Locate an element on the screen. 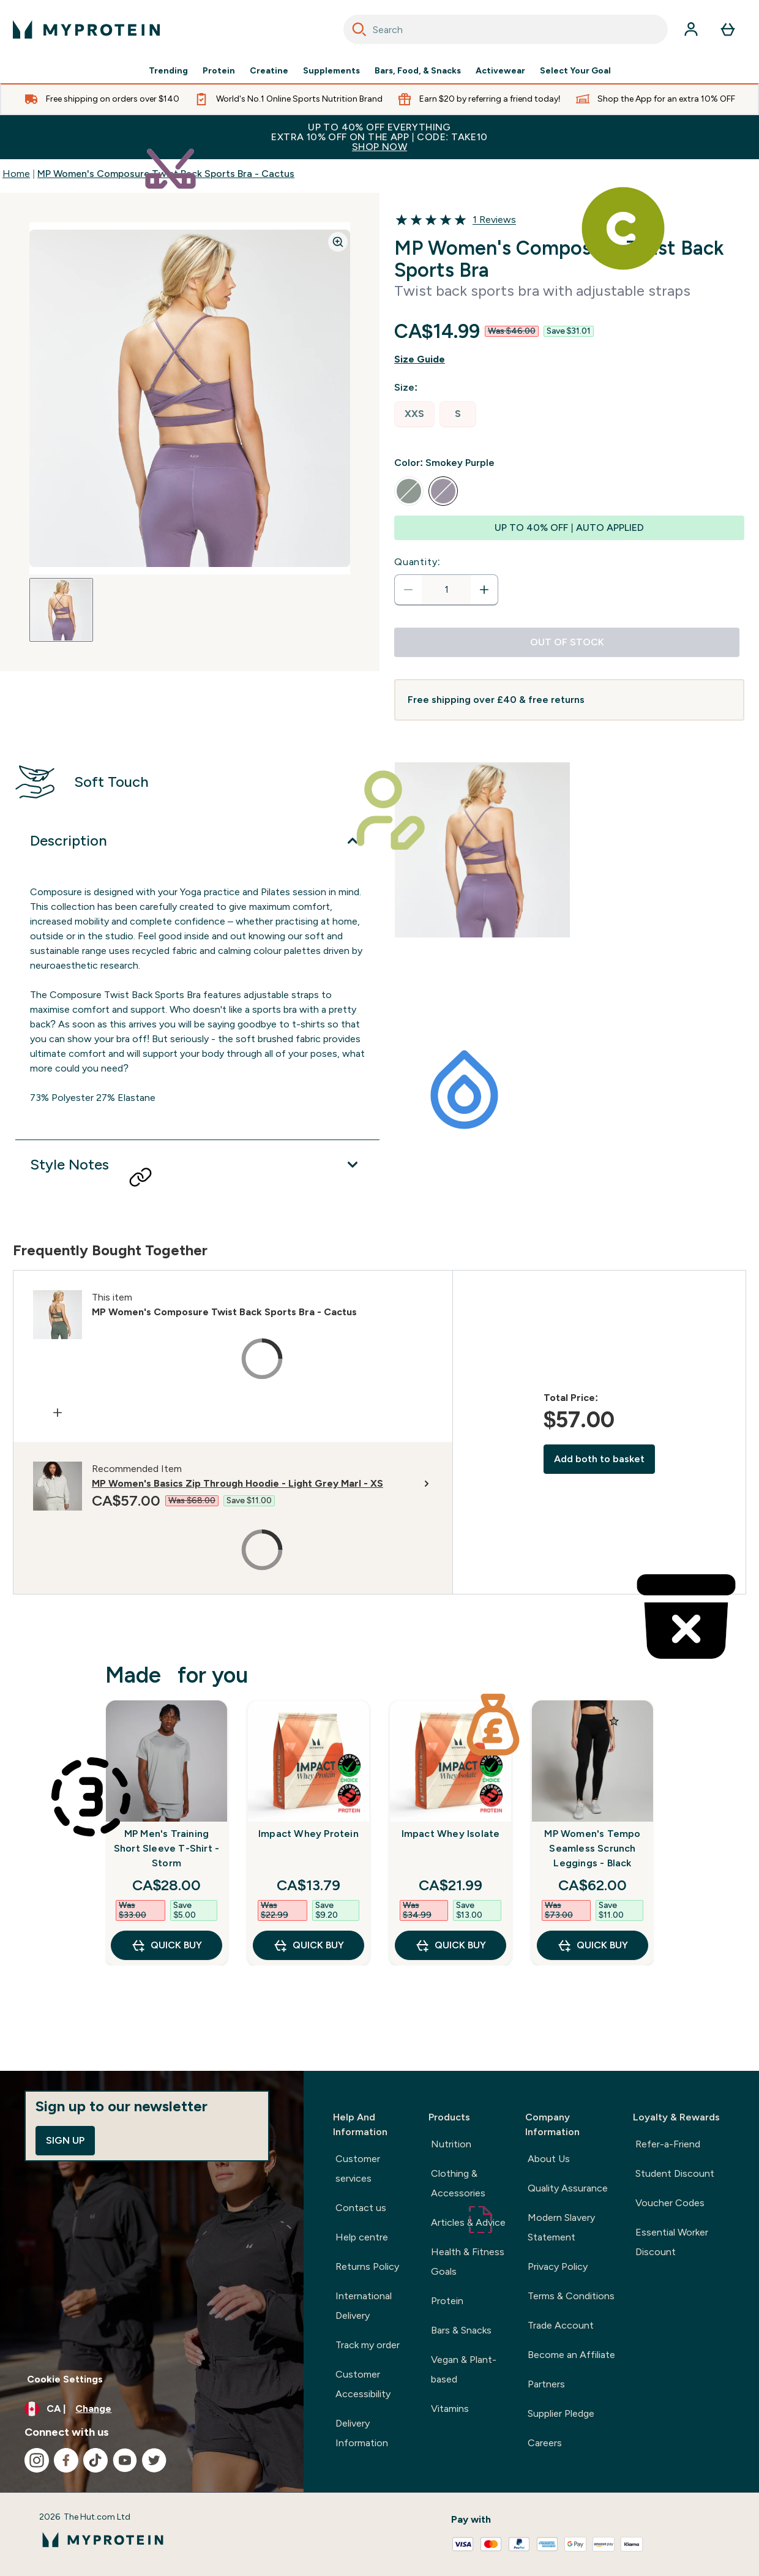  add item to favorites is located at coordinates (614, 1721).